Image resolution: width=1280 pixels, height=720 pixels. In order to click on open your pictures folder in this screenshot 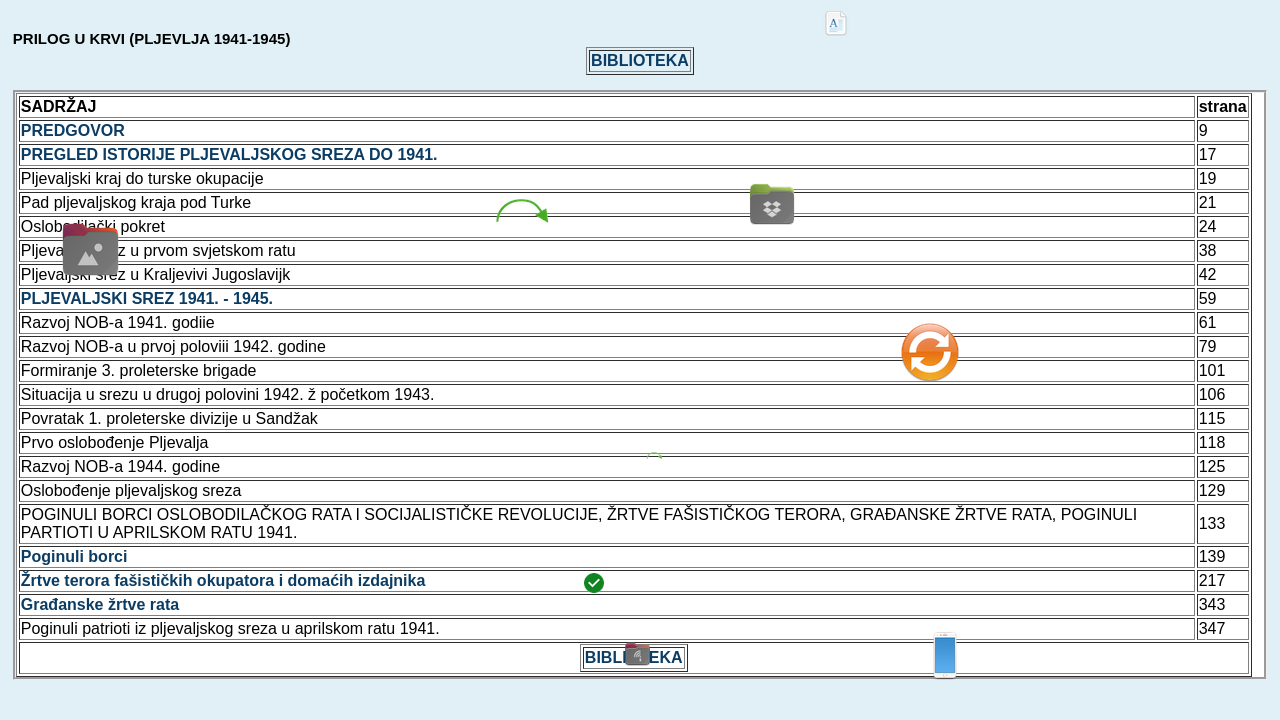, I will do `click(90, 249)`.